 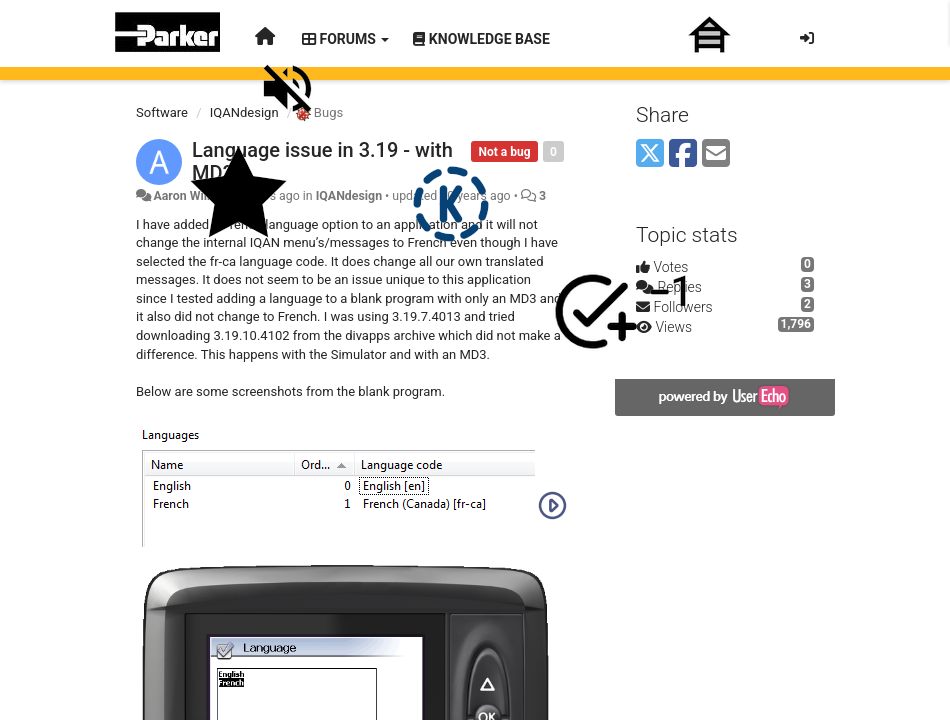 I want to click on mute audio or sound, so click(x=287, y=88).